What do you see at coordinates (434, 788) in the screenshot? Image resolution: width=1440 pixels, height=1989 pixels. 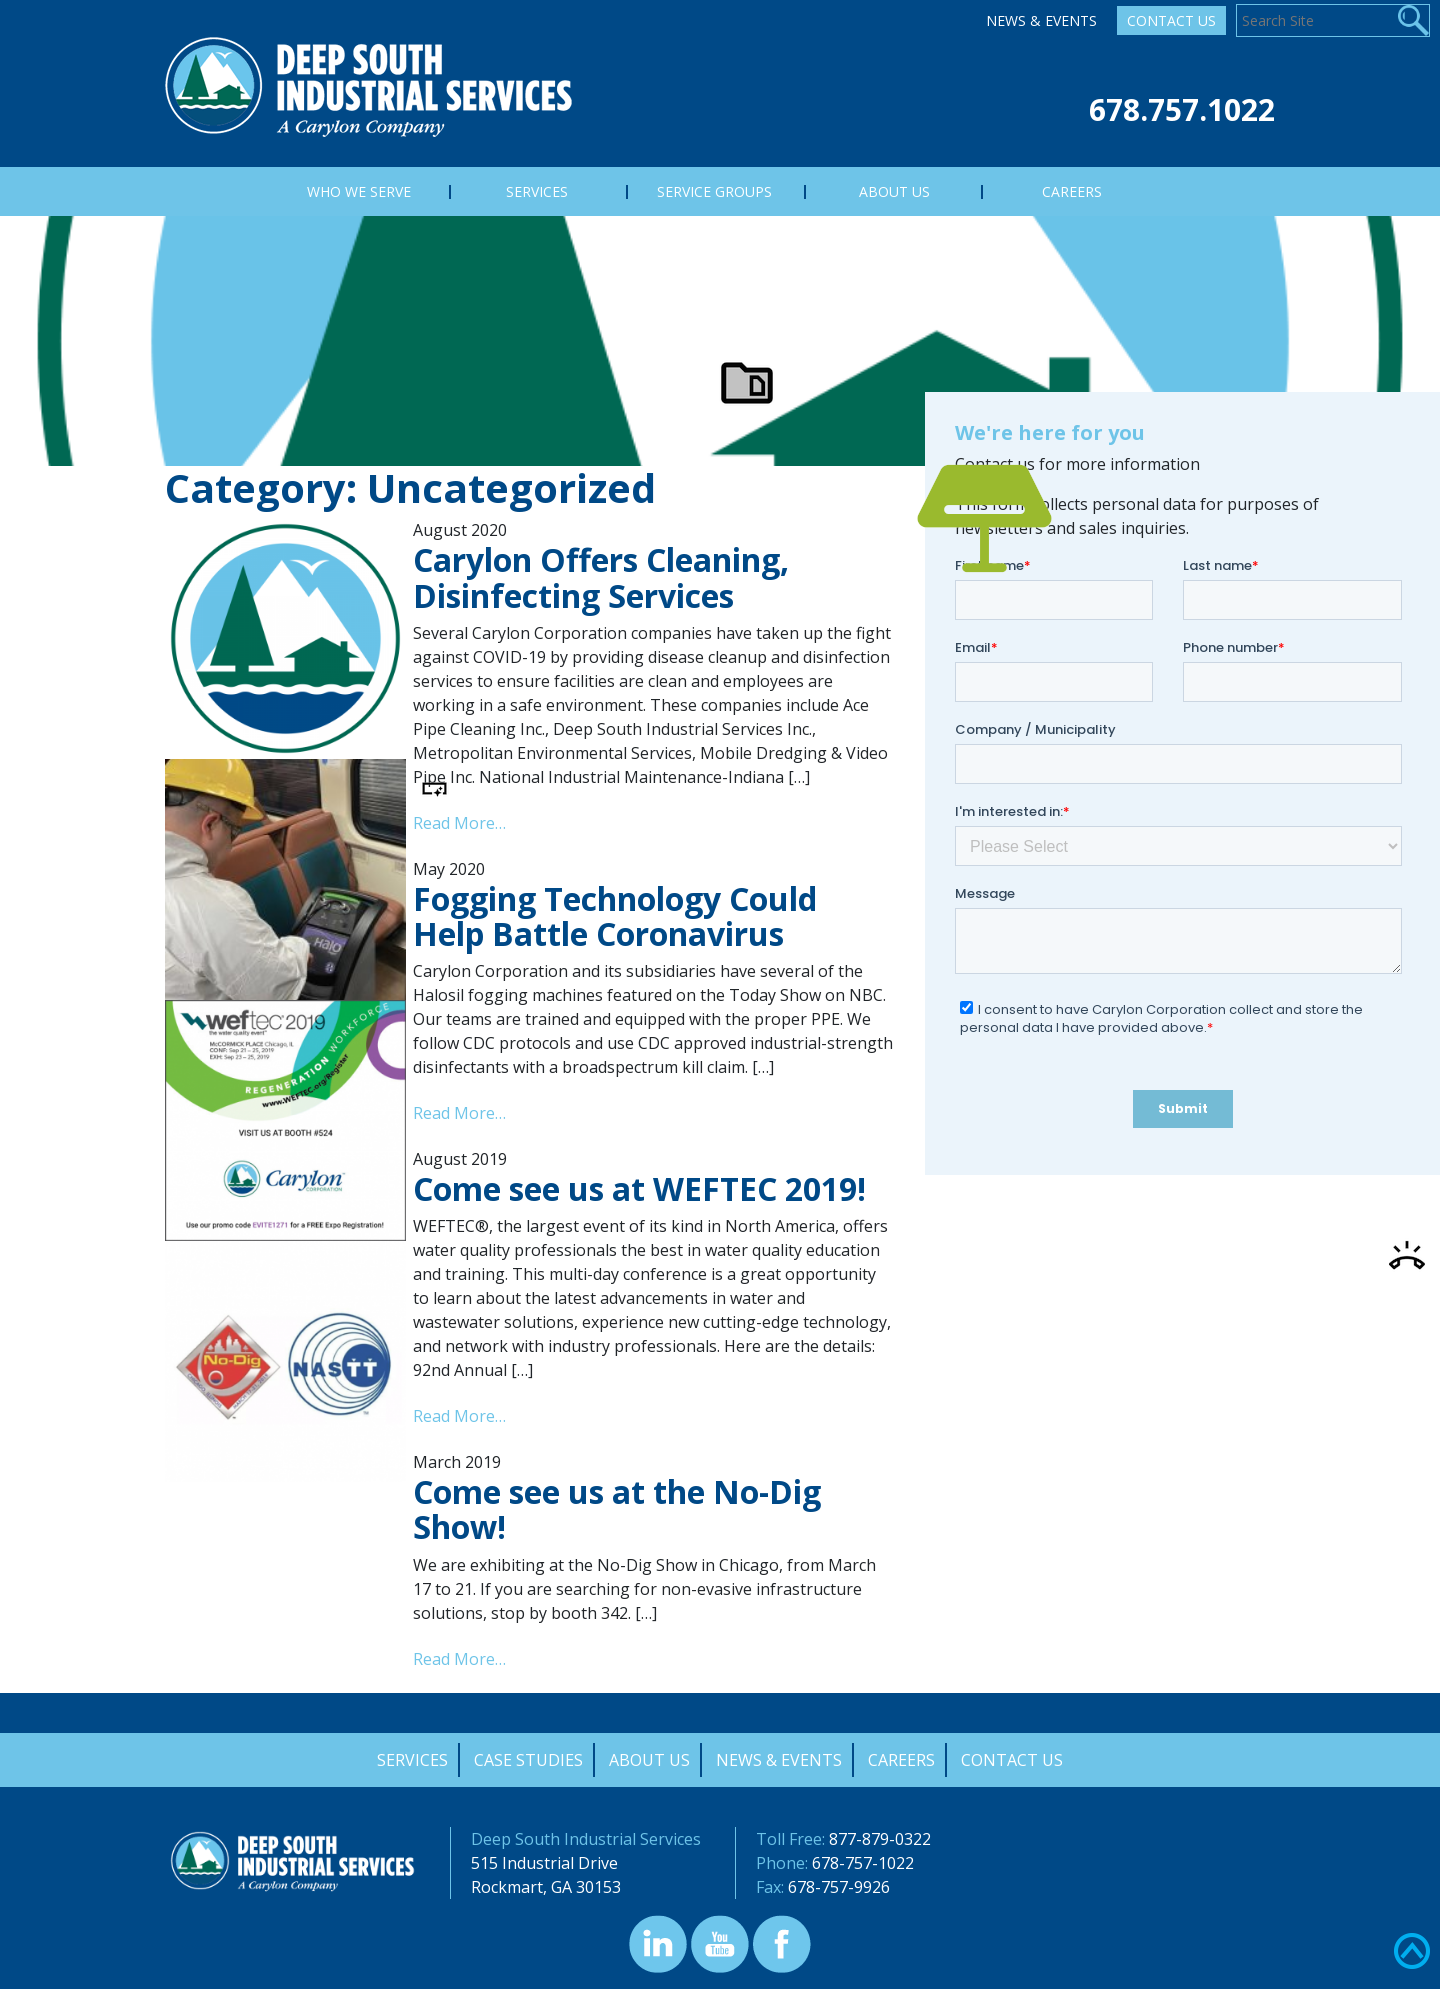 I see `add a smart action or AI-powered button` at bounding box center [434, 788].